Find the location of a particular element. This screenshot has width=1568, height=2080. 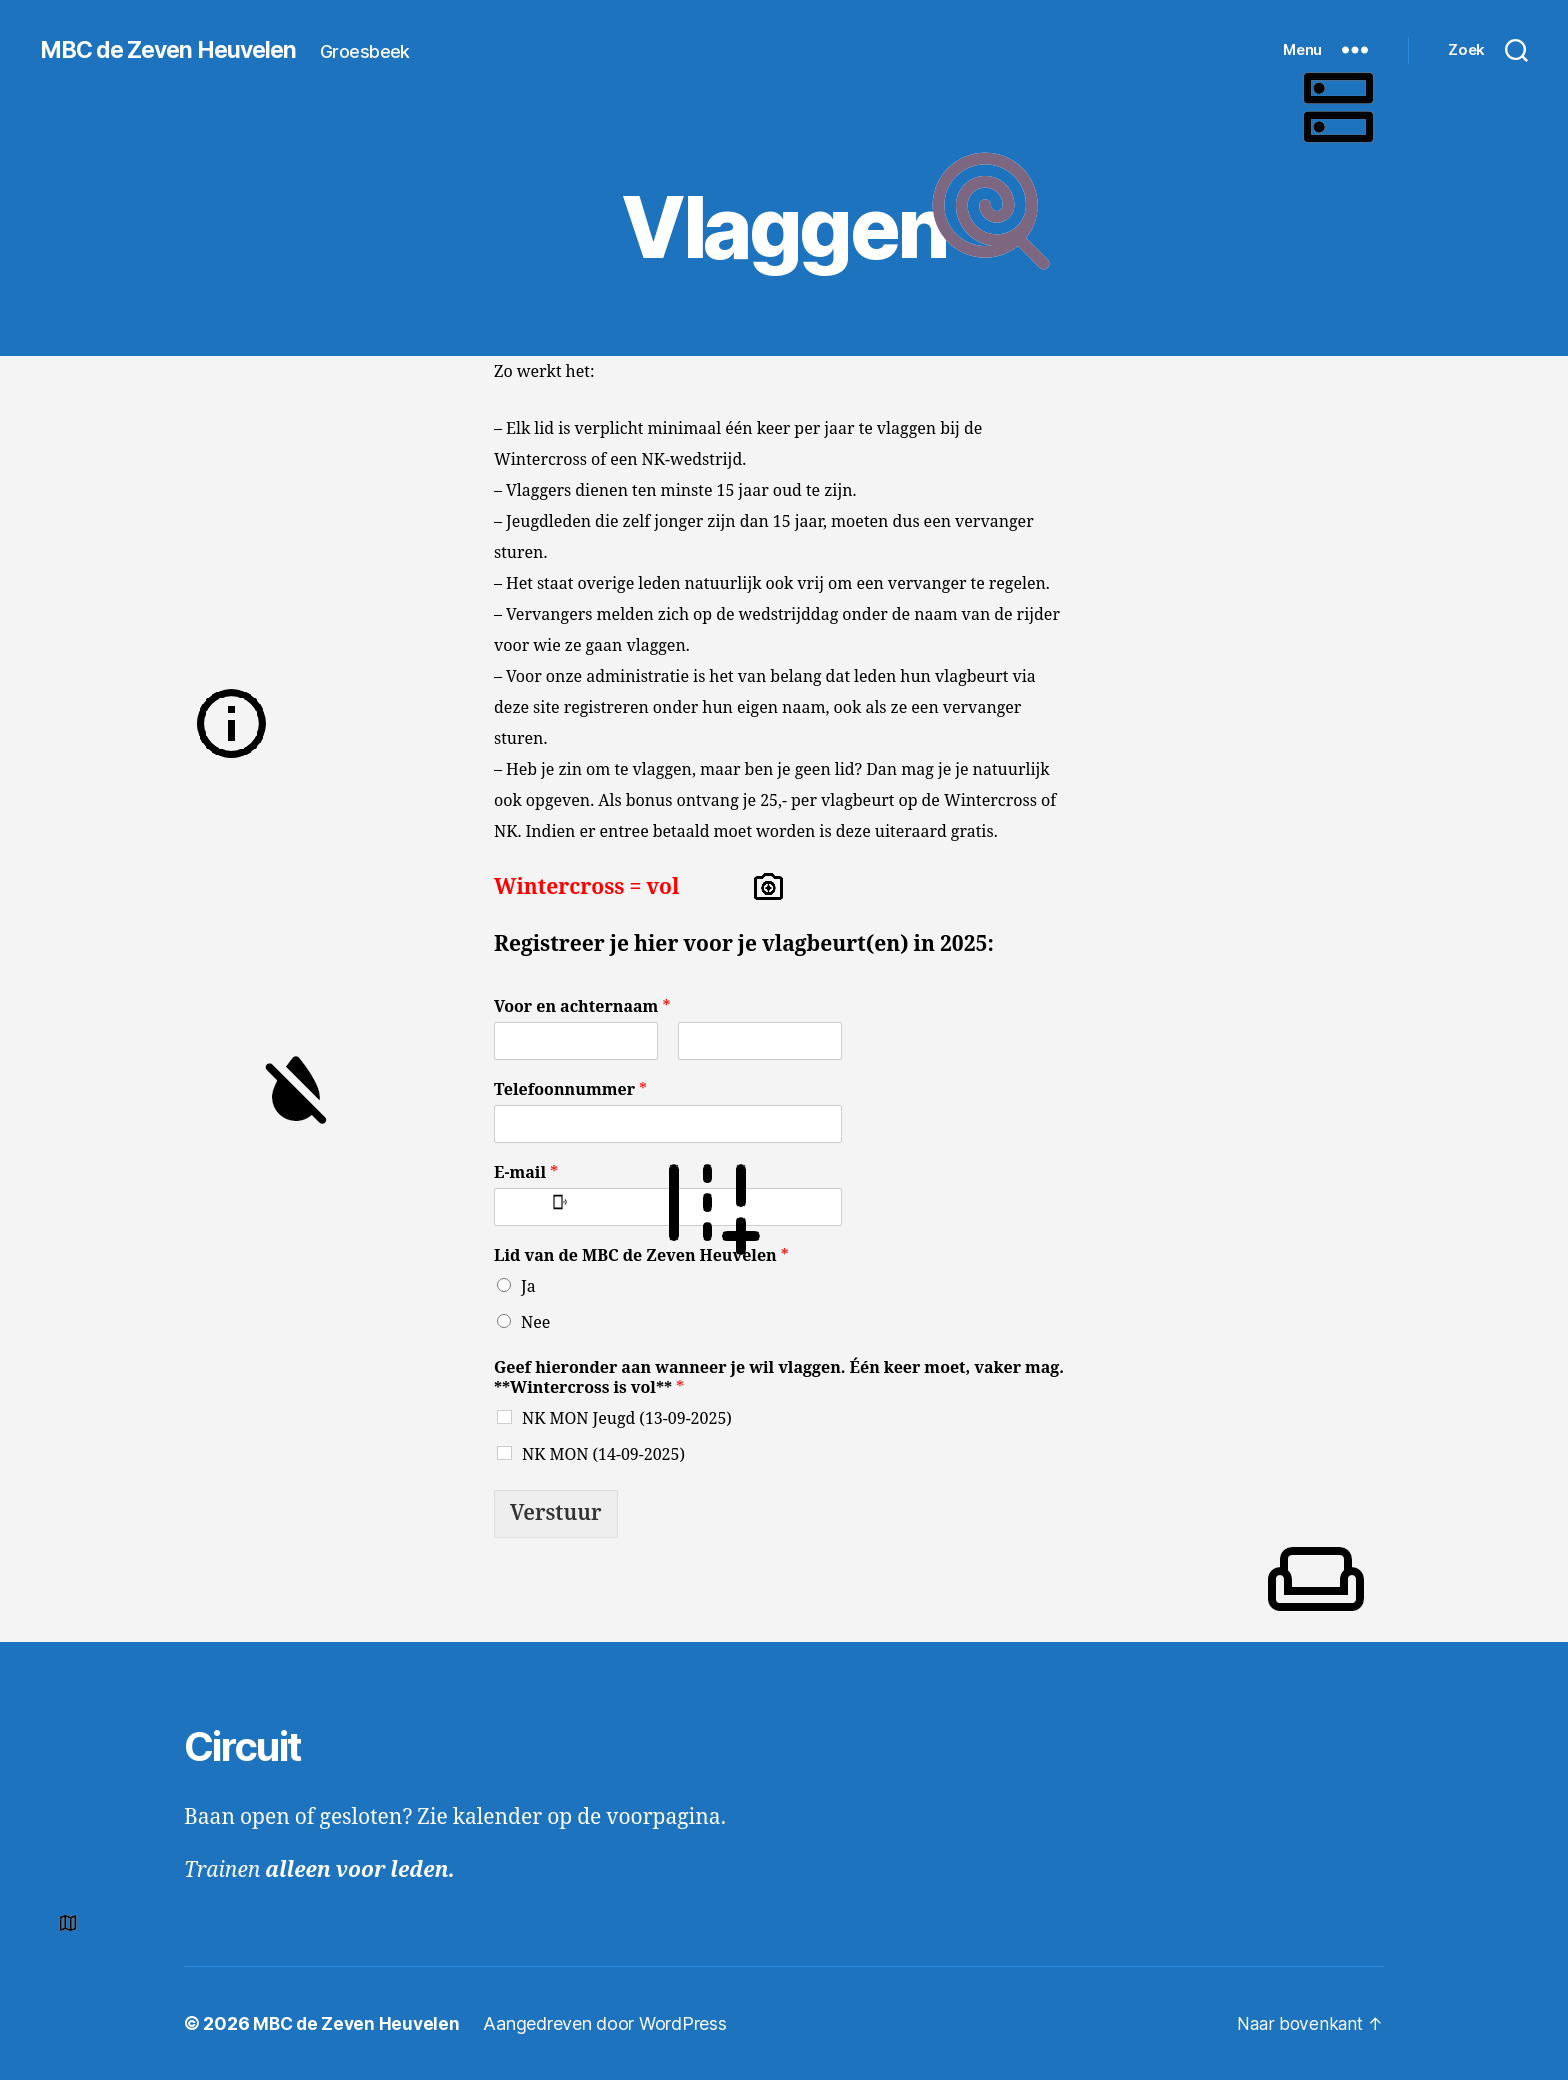

access candy or sweets category is located at coordinates (991, 211).